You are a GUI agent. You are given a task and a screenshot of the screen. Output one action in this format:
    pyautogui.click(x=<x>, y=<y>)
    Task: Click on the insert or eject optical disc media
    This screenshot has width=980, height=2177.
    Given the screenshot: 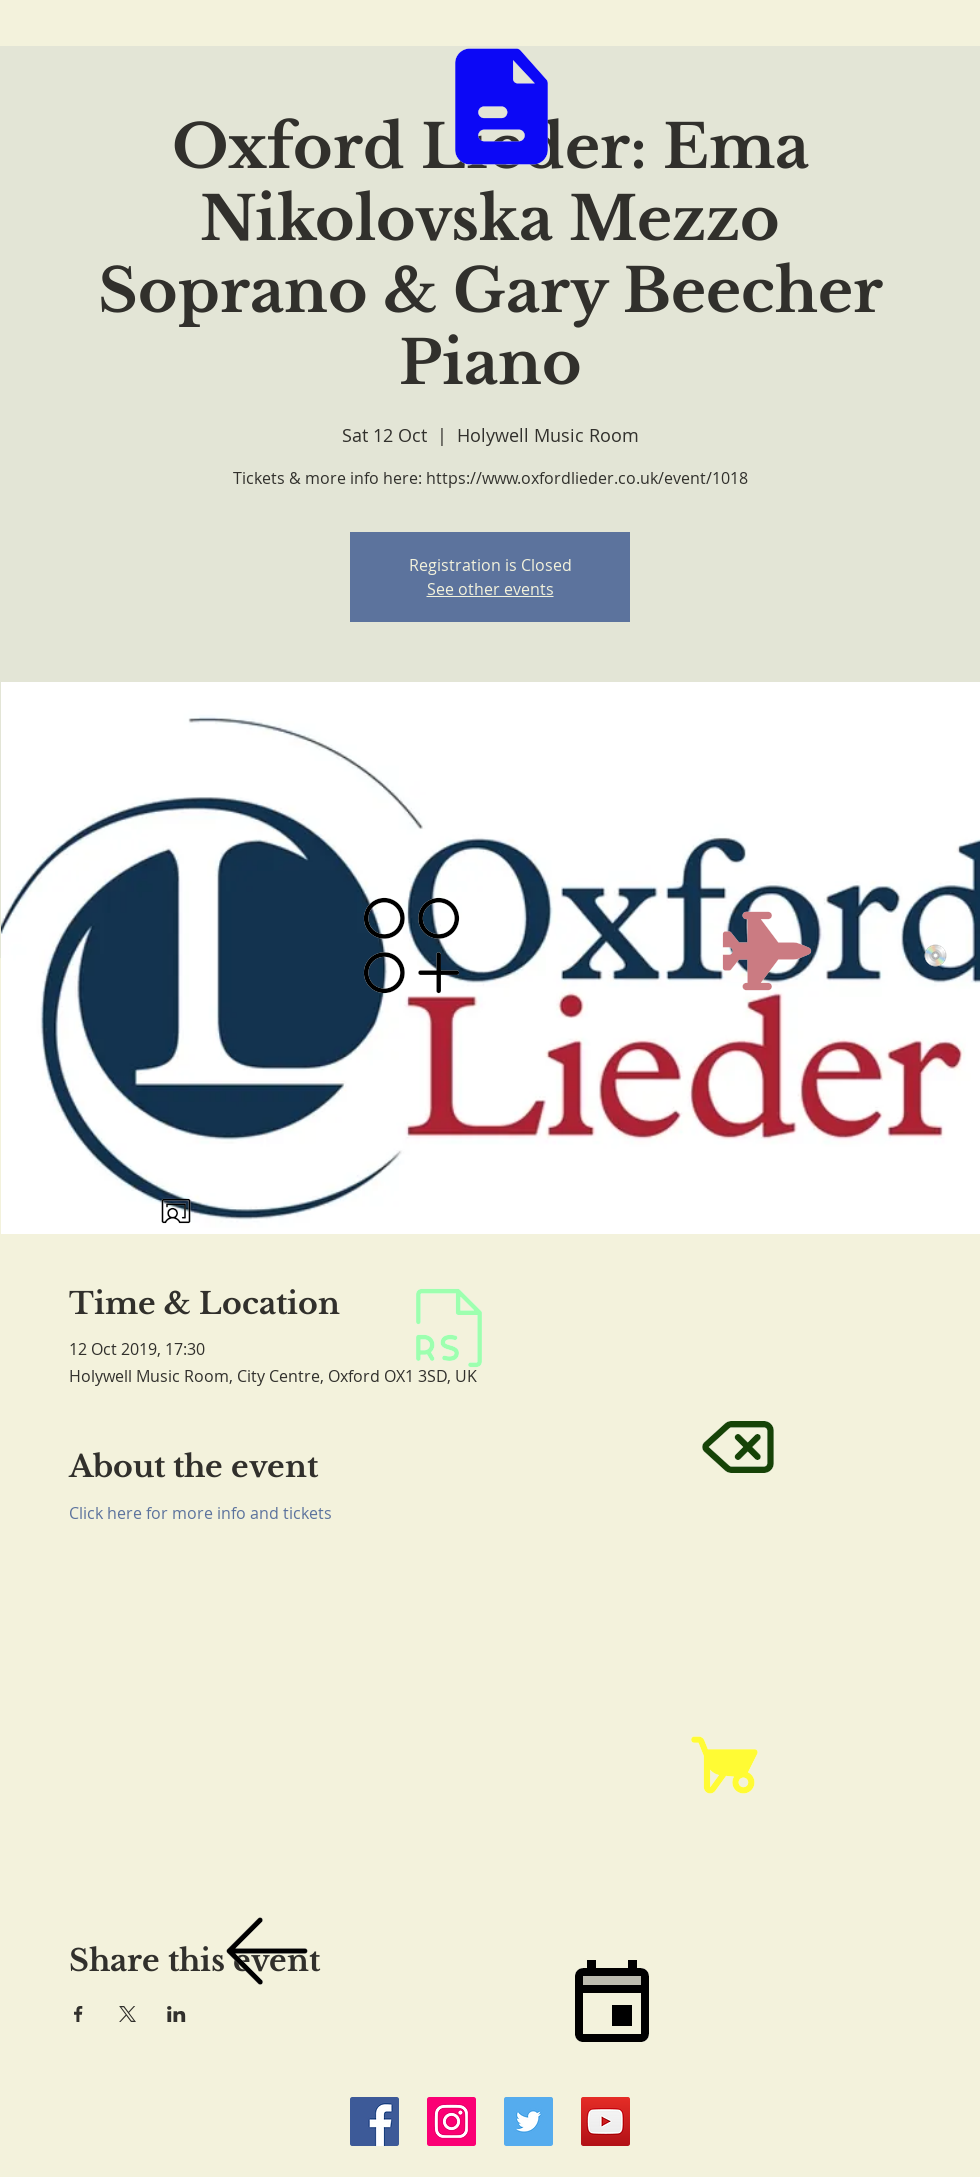 What is the action you would take?
    pyautogui.click(x=935, y=955)
    